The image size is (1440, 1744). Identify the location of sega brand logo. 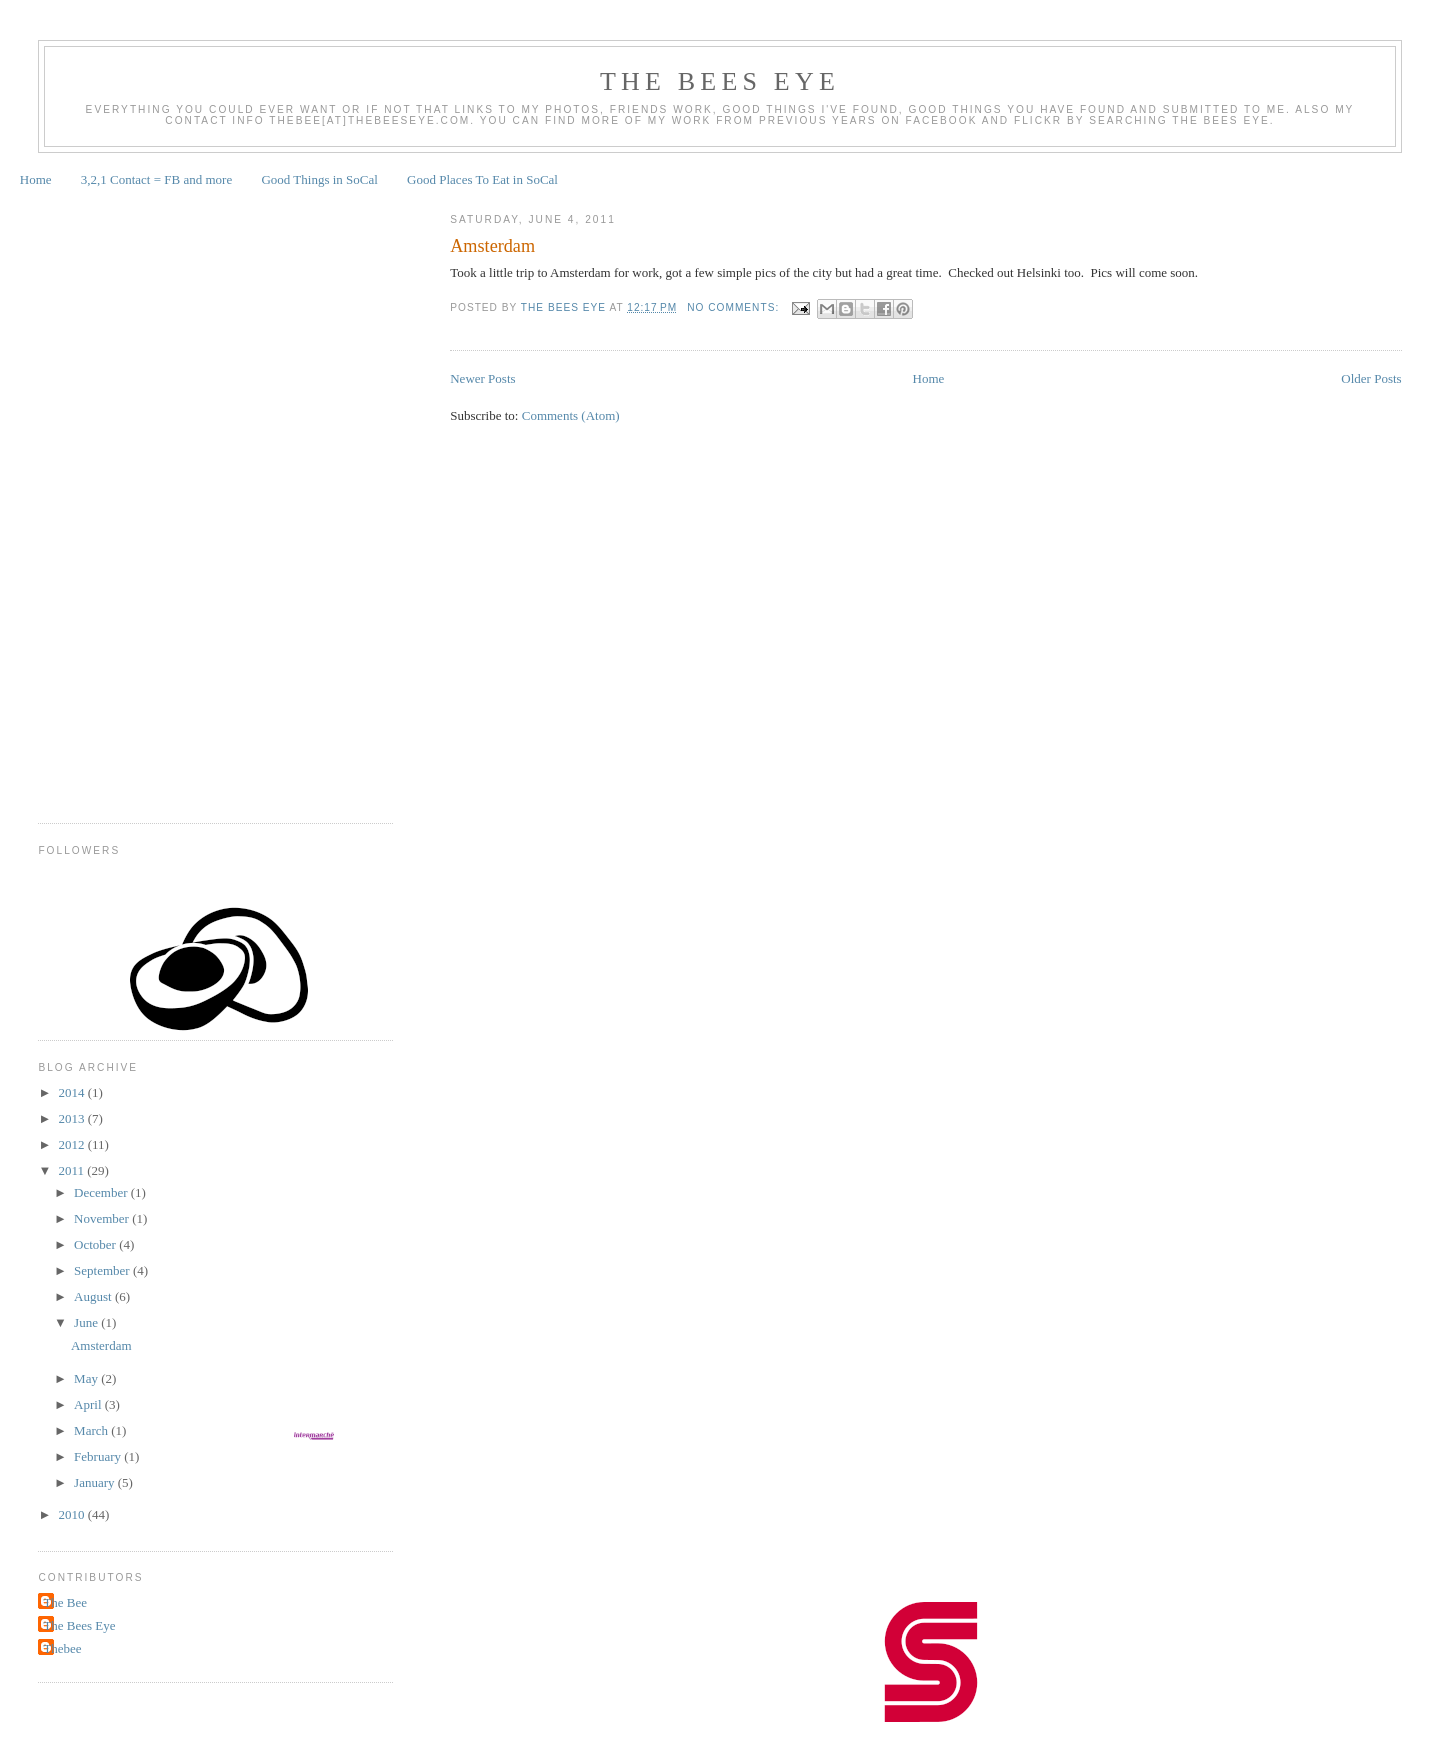
(931, 1662).